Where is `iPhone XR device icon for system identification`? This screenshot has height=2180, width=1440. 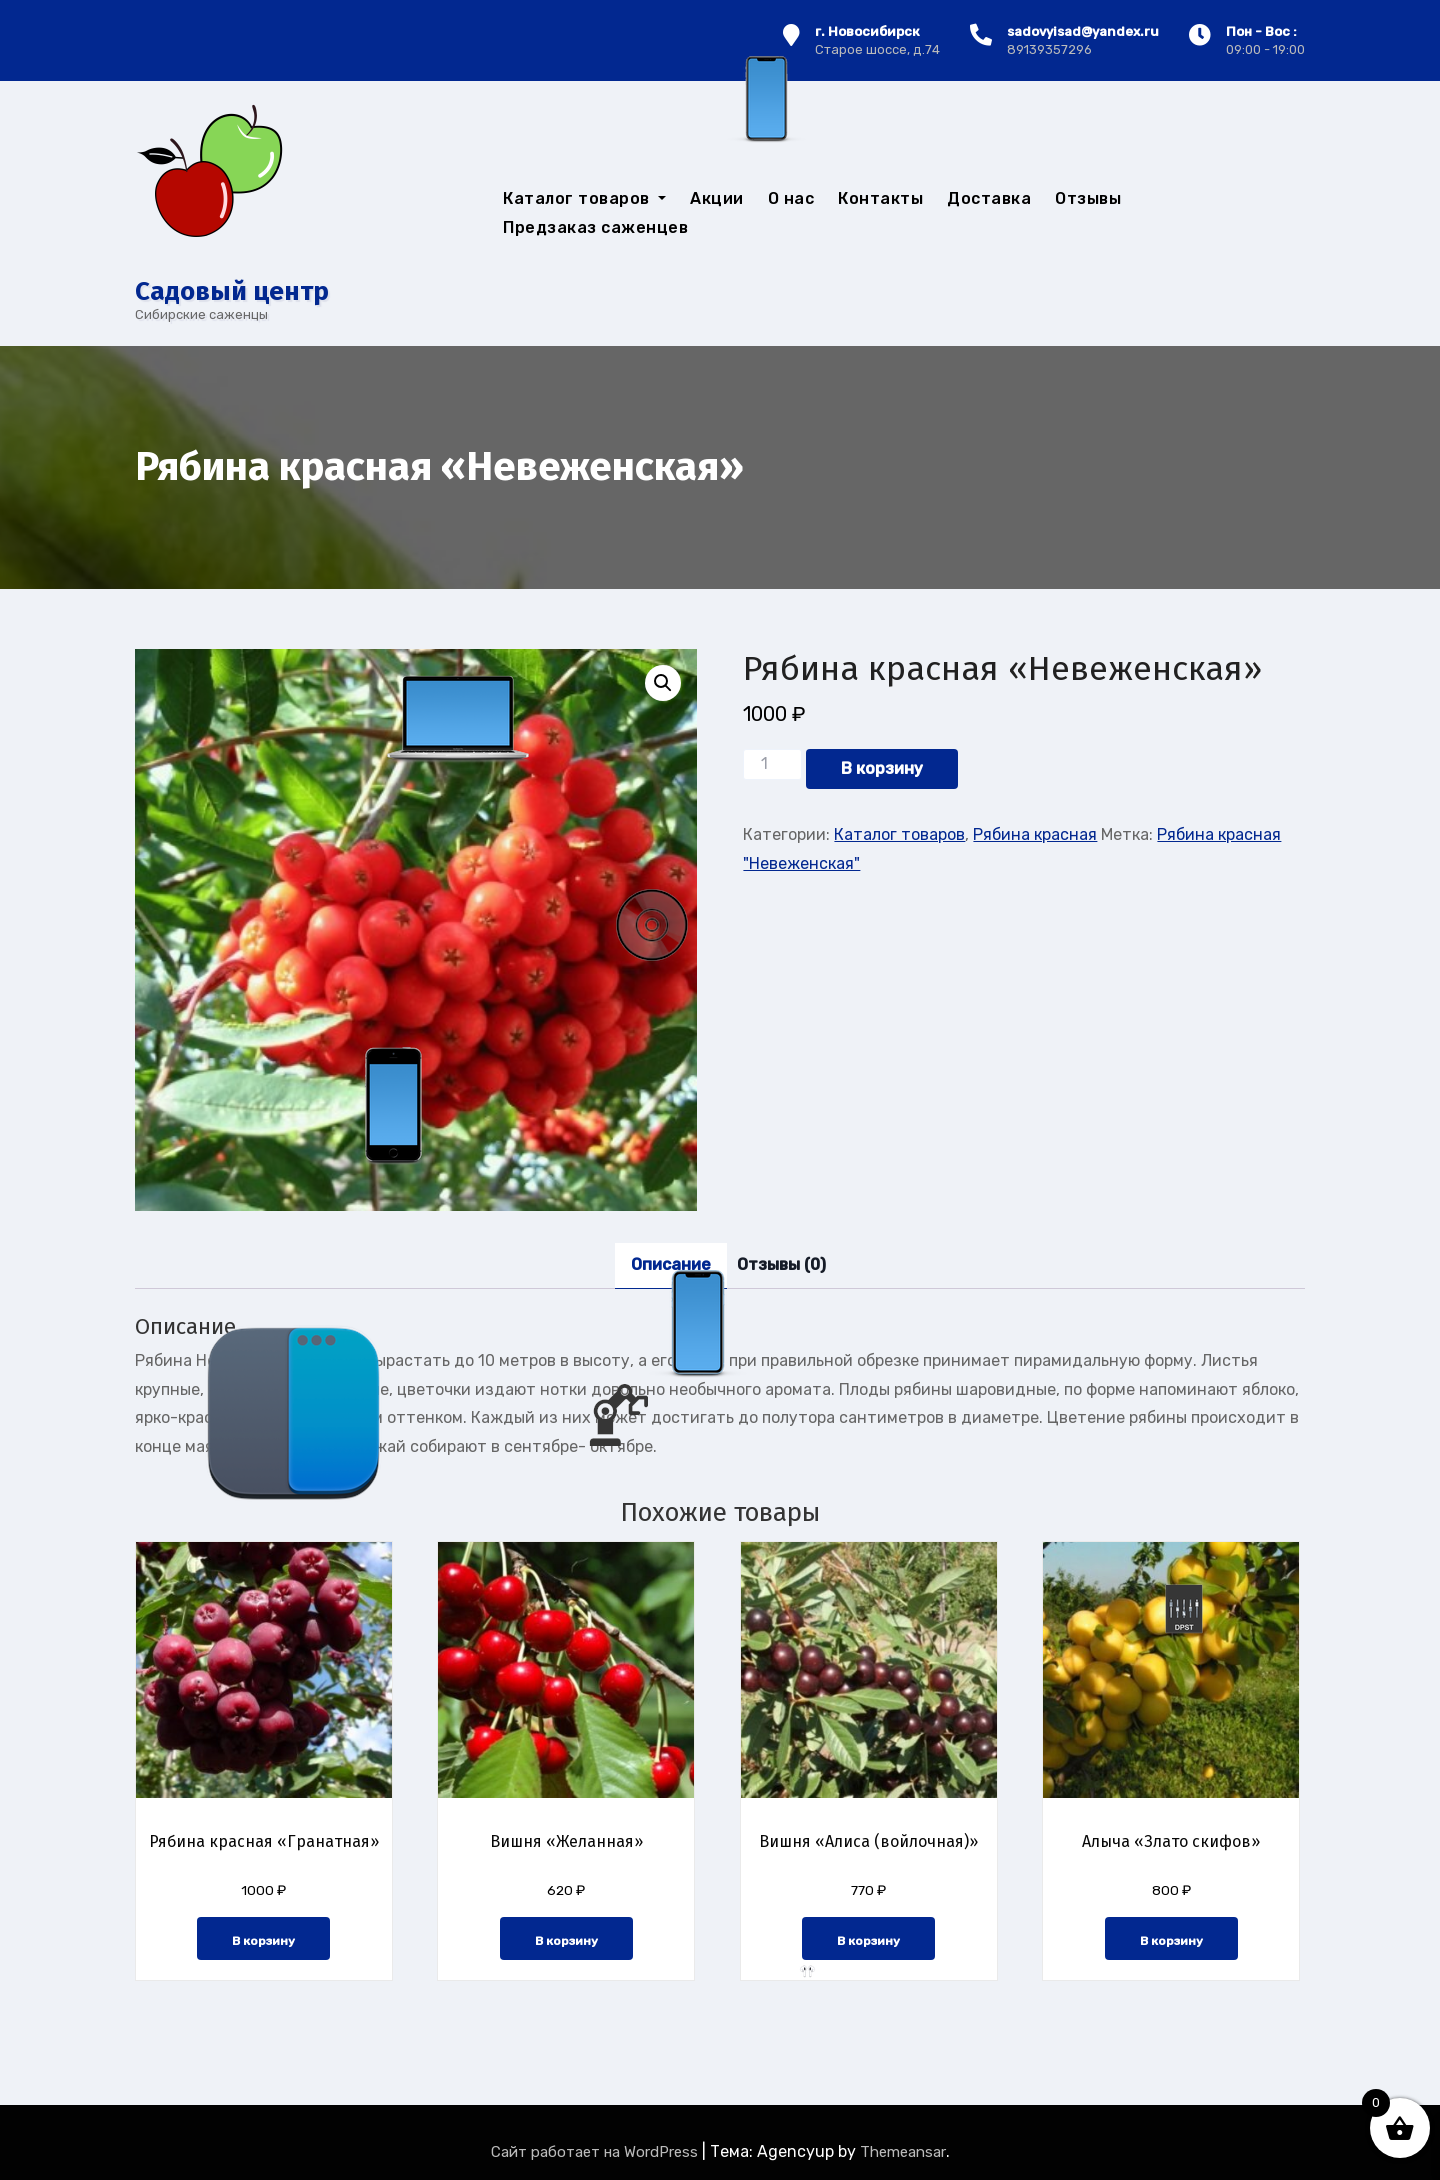 iPhone XR device icon for system identification is located at coordinates (698, 1324).